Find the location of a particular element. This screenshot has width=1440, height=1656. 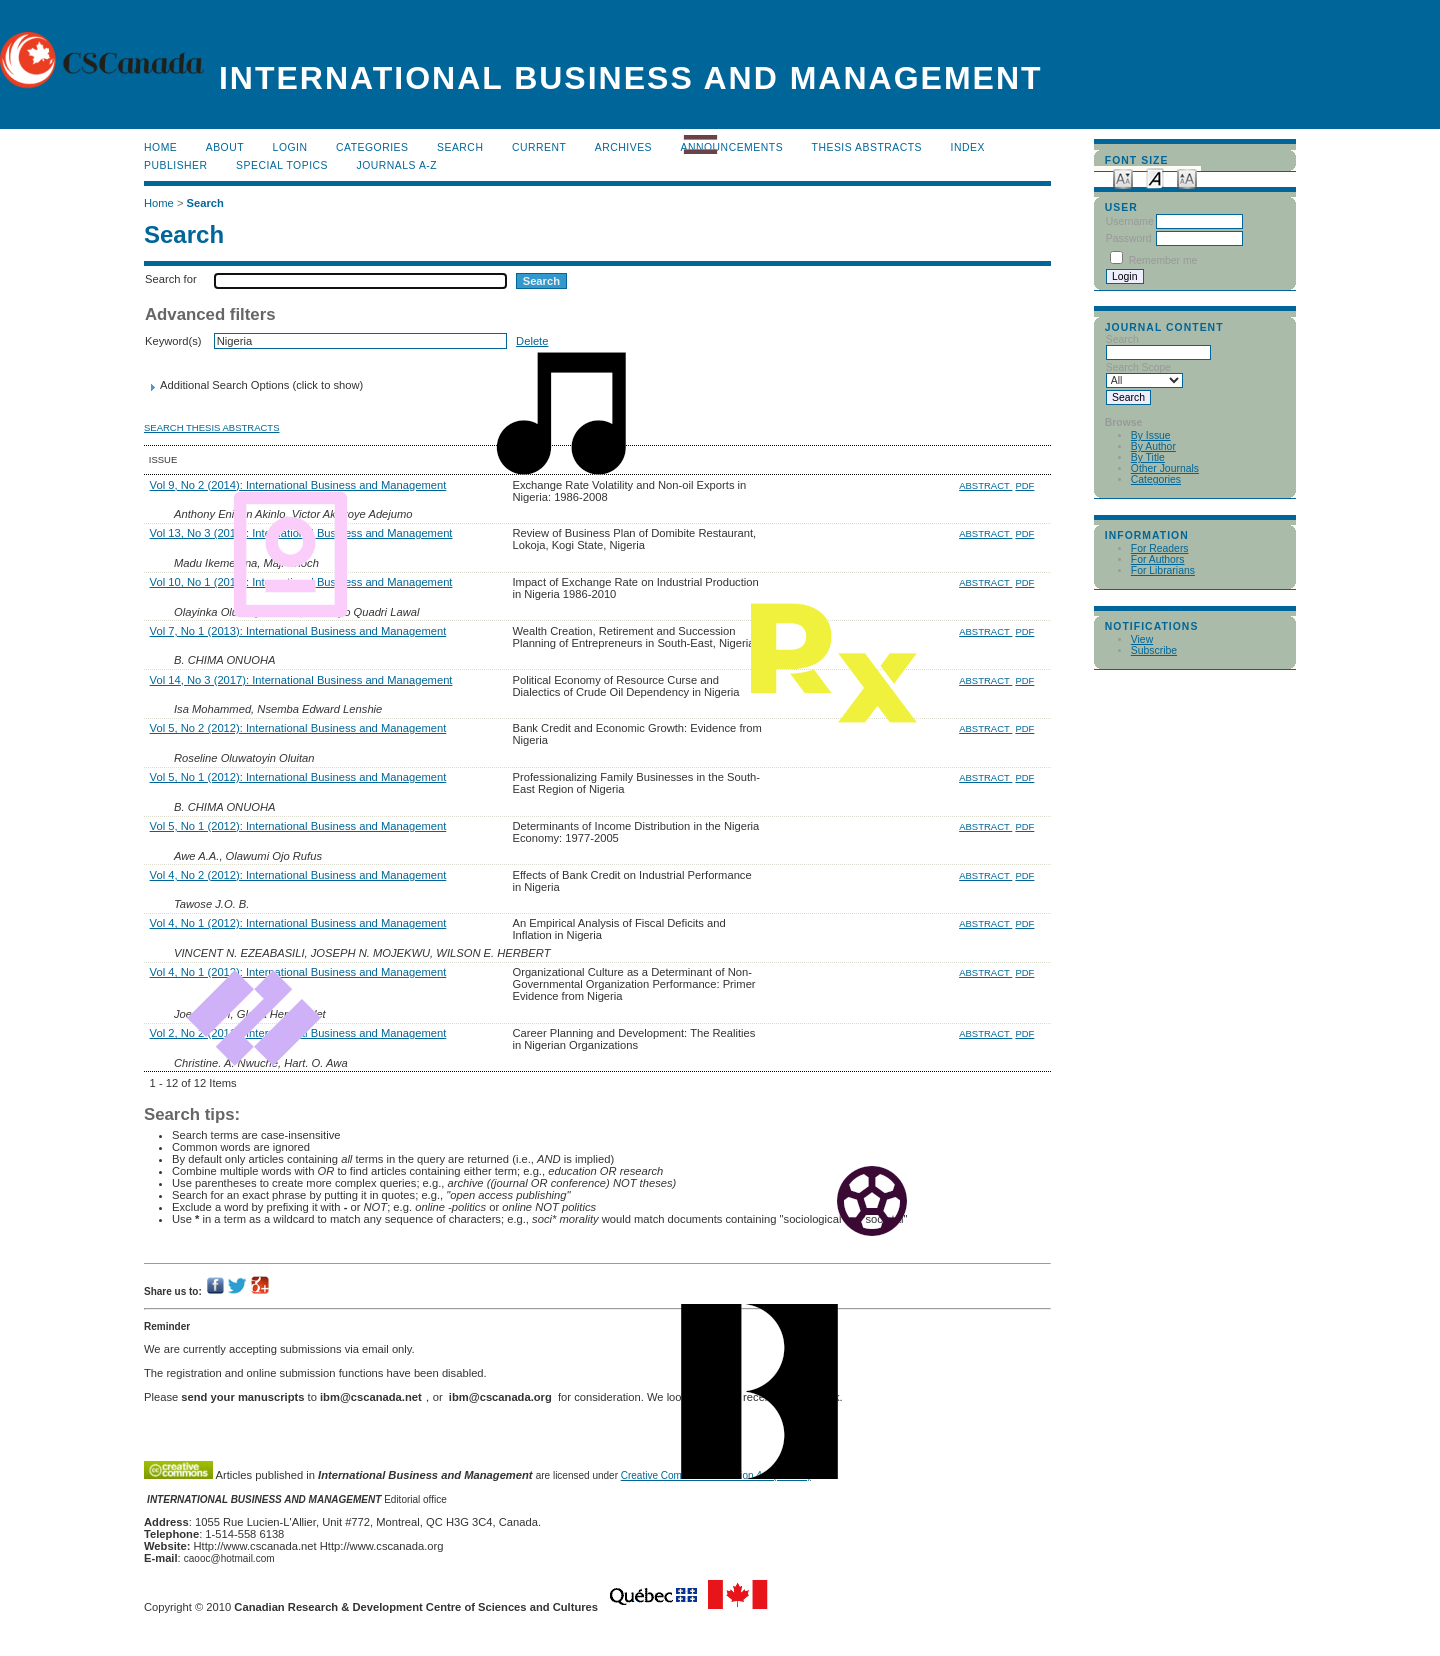

access football or soccer content is located at coordinates (872, 1201).